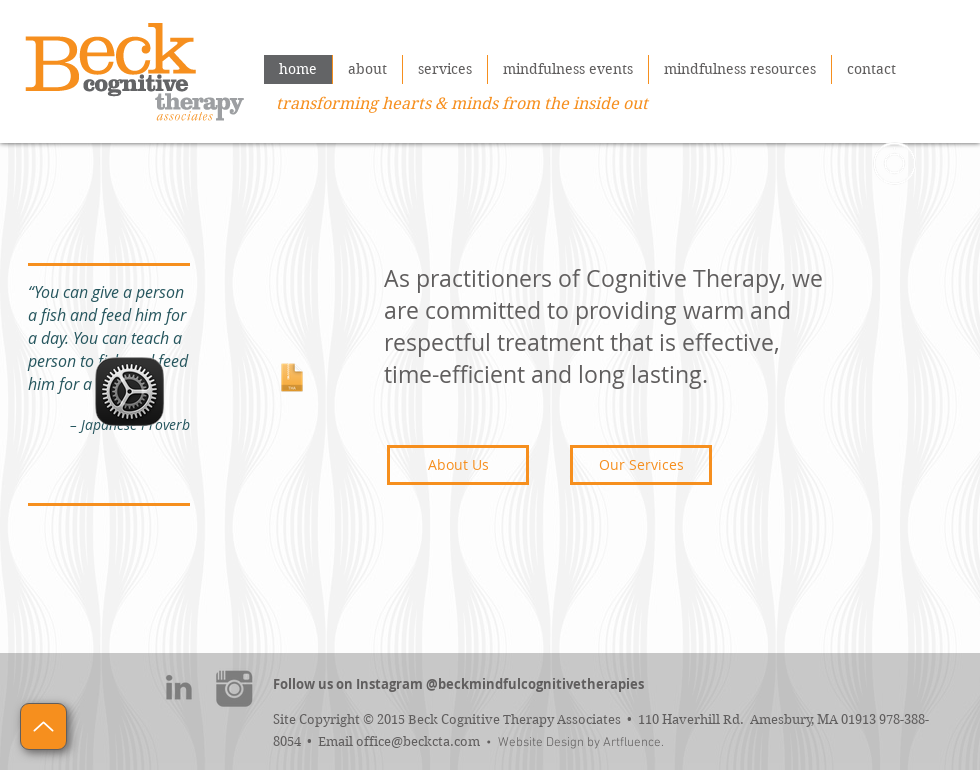  Describe the element at coordinates (129, 391) in the screenshot. I see `open system settings` at that location.